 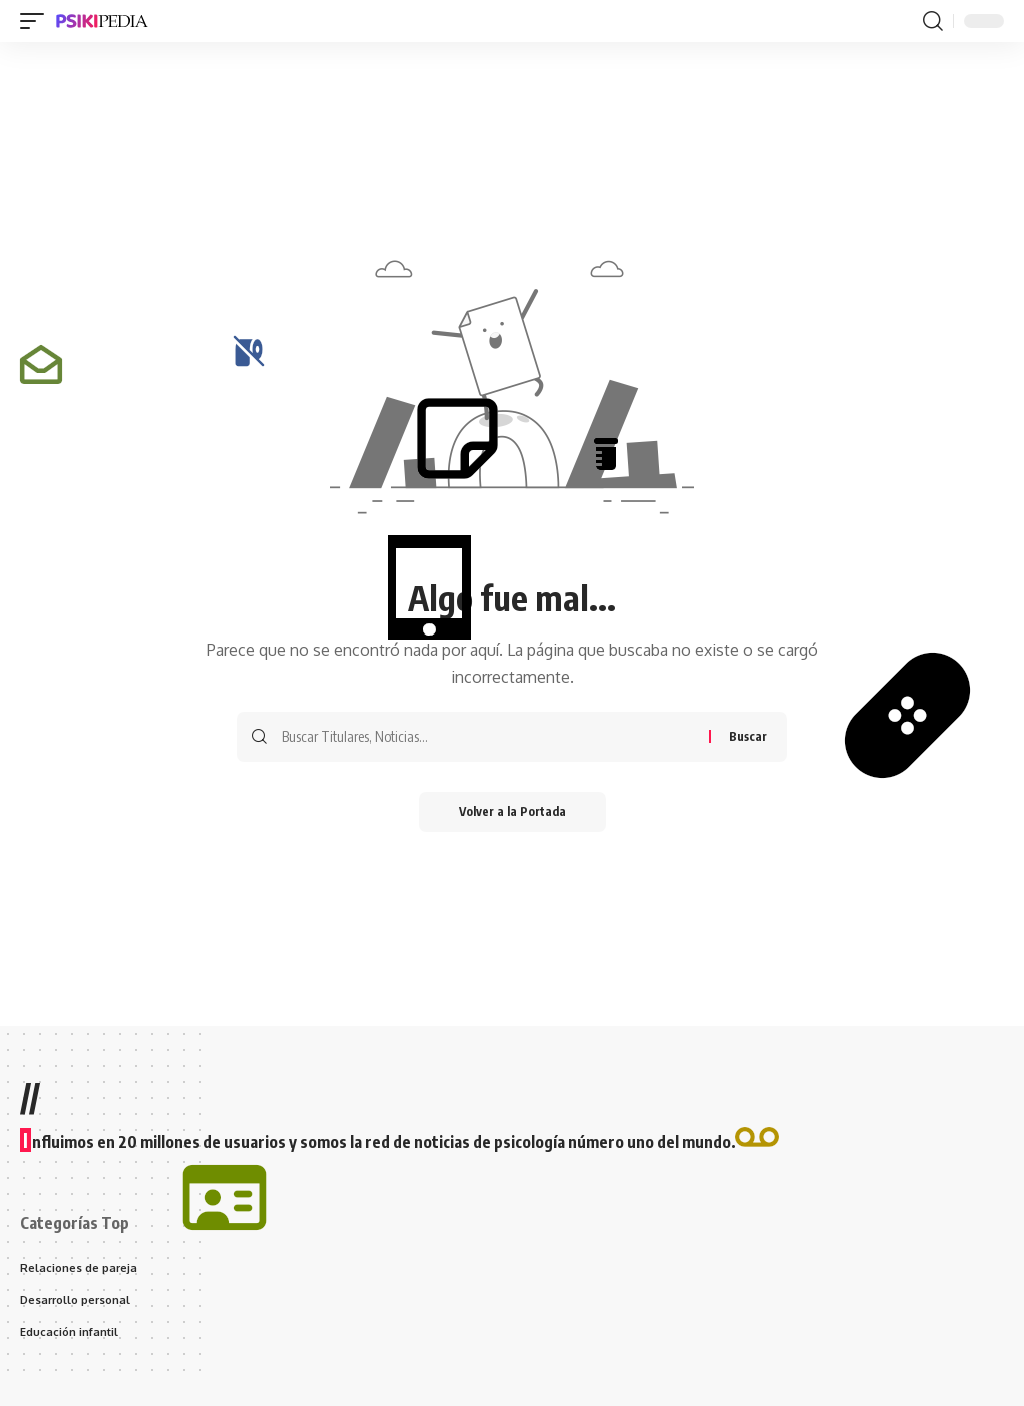 I want to click on view prescription or medication details, so click(x=606, y=454).